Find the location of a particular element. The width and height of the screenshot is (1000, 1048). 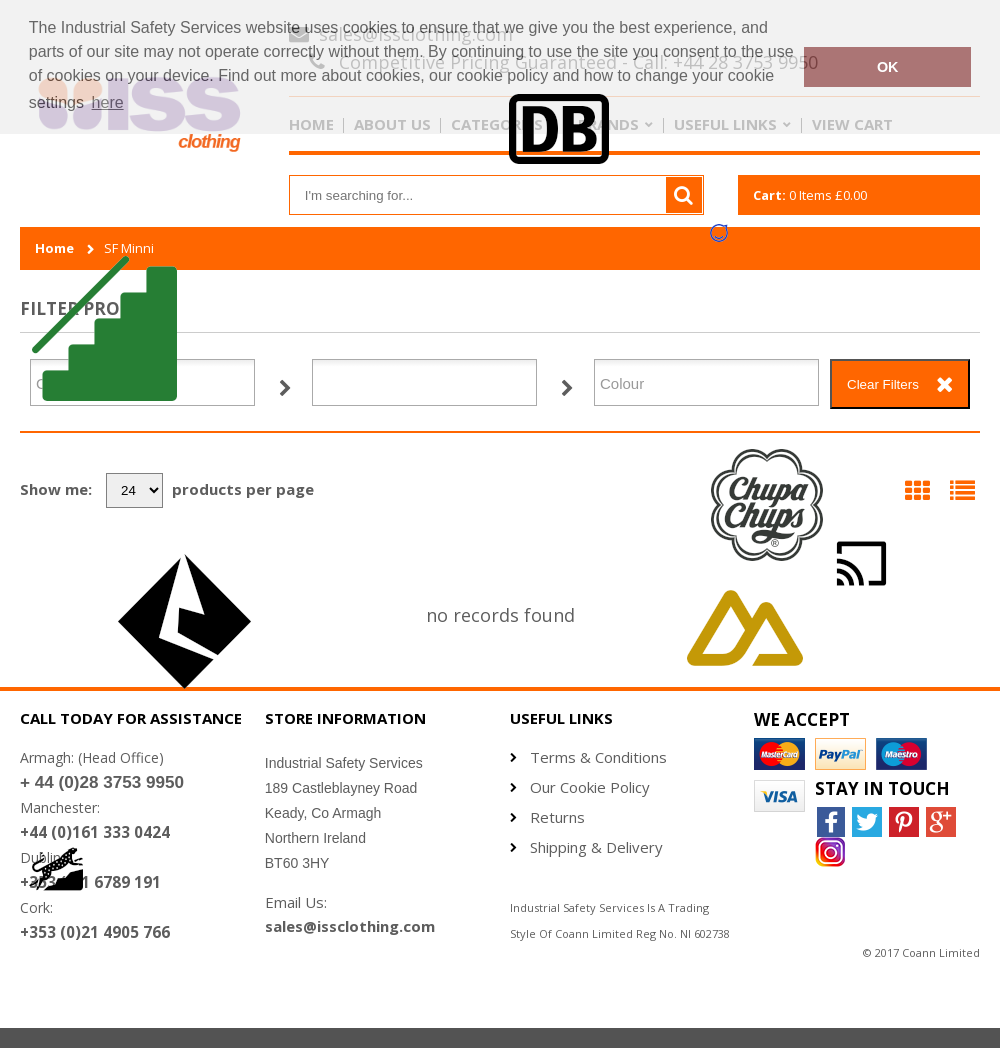

chupa chups brand logo is located at coordinates (767, 505).